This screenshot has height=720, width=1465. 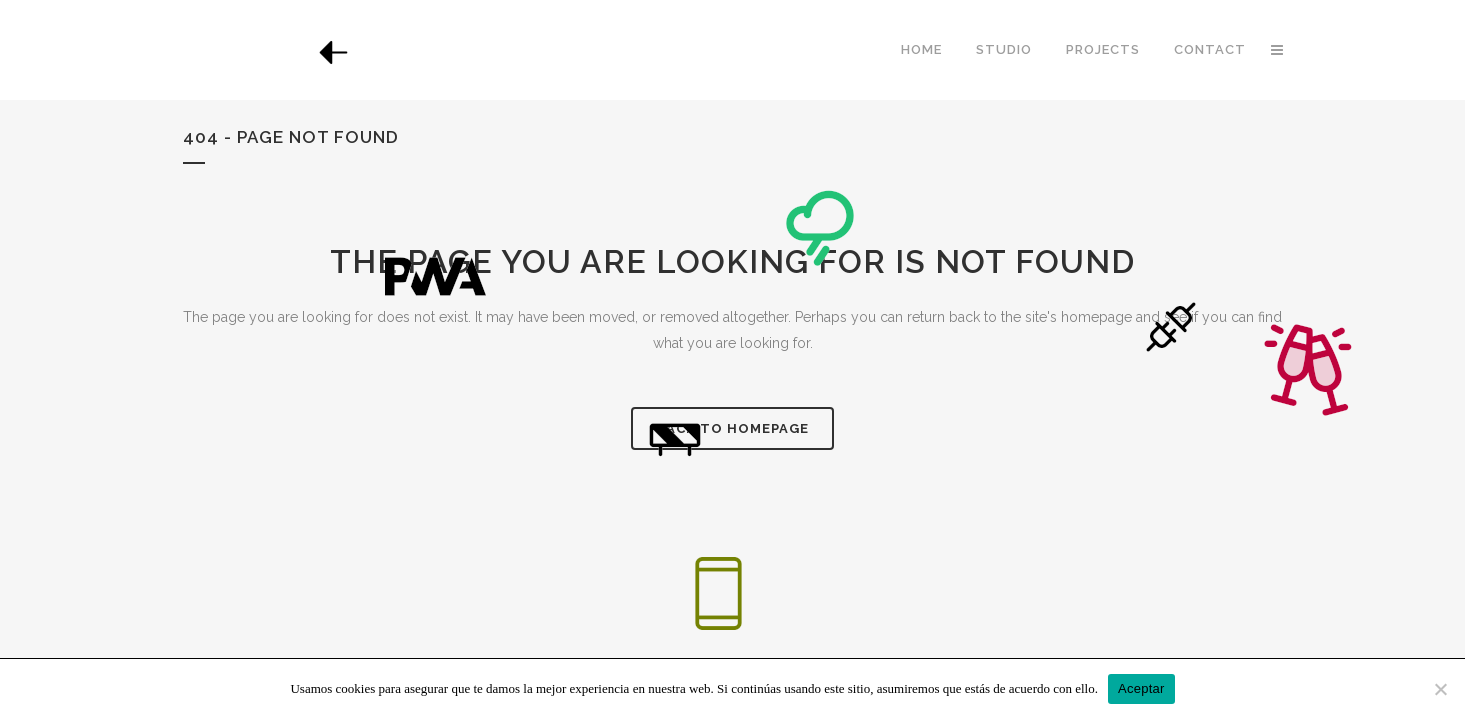 I want to click on progressive web app logo, so click(x=435, y=276).